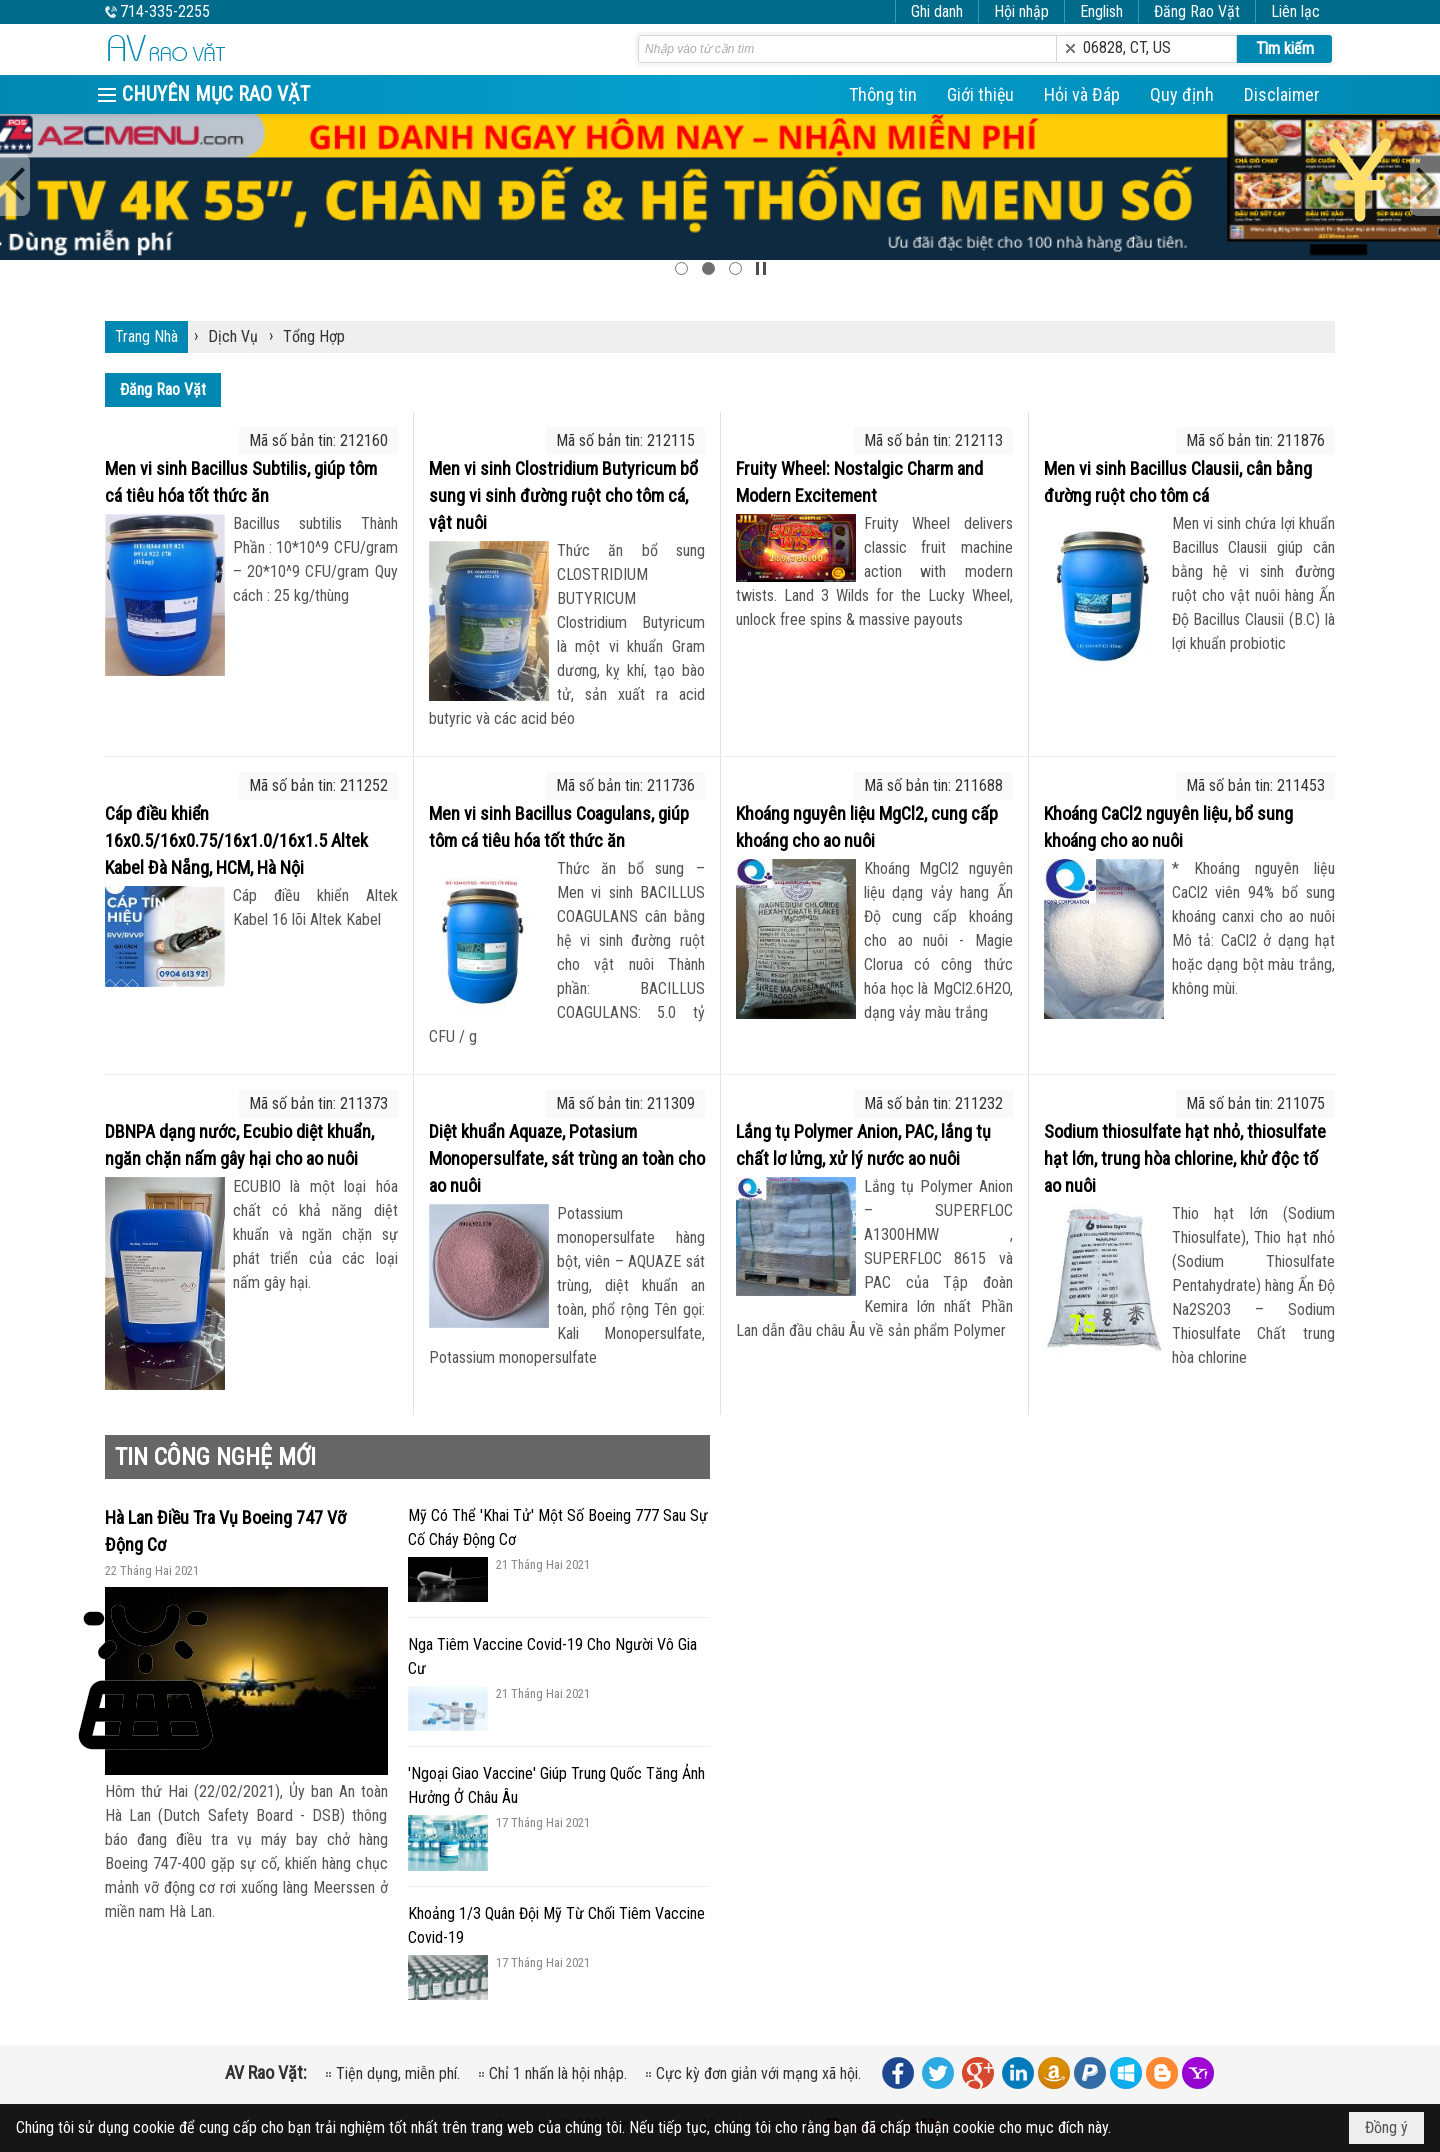 The image size is (1440, 2152). What do you see at coordinates (1082, 1323) in the screenshot?
I see `displays the number 75 as a badge or counter` at bounding box center [1082, 1323].